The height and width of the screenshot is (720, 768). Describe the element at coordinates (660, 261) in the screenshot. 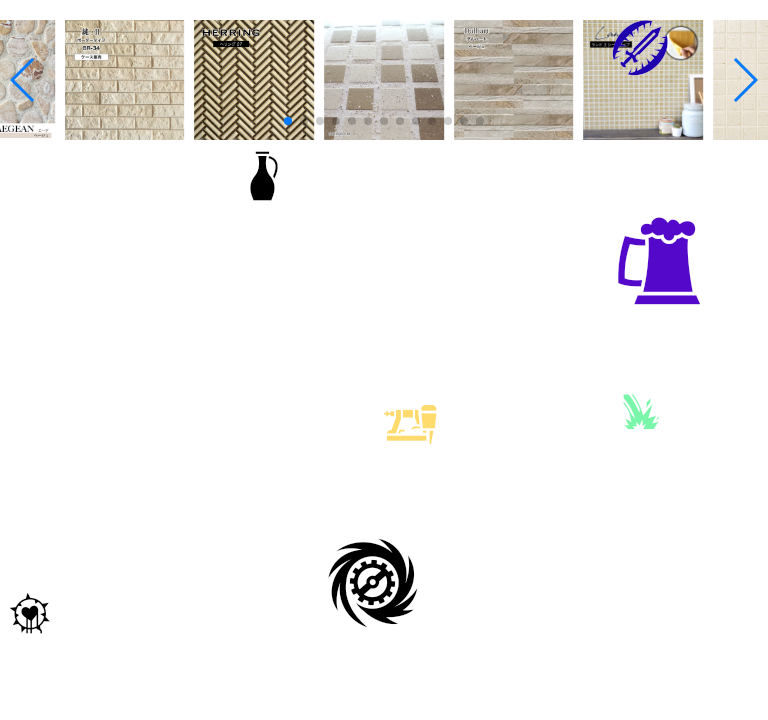

I see `access a tavern or pub location in-game` at that location.